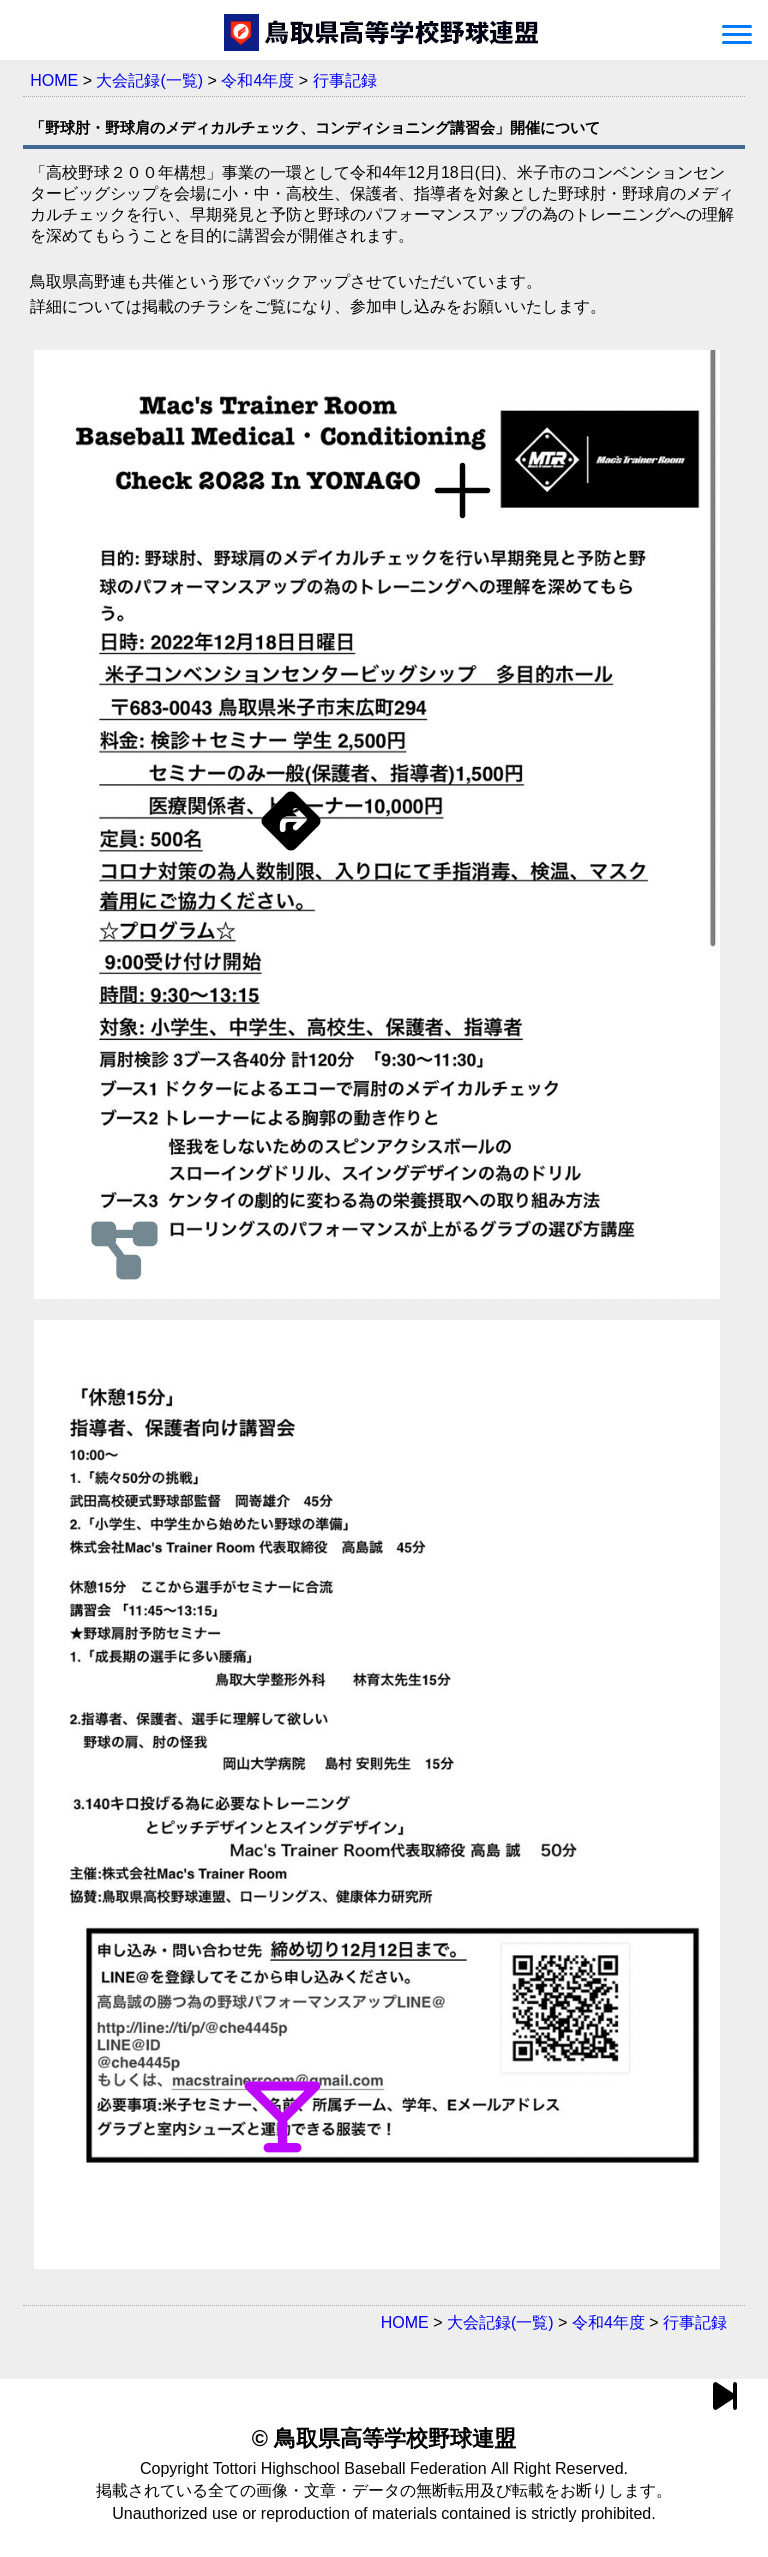 The width and height of the screenshot is (768, 2557). I want to click on skip to the next track, so click(725, 2396).